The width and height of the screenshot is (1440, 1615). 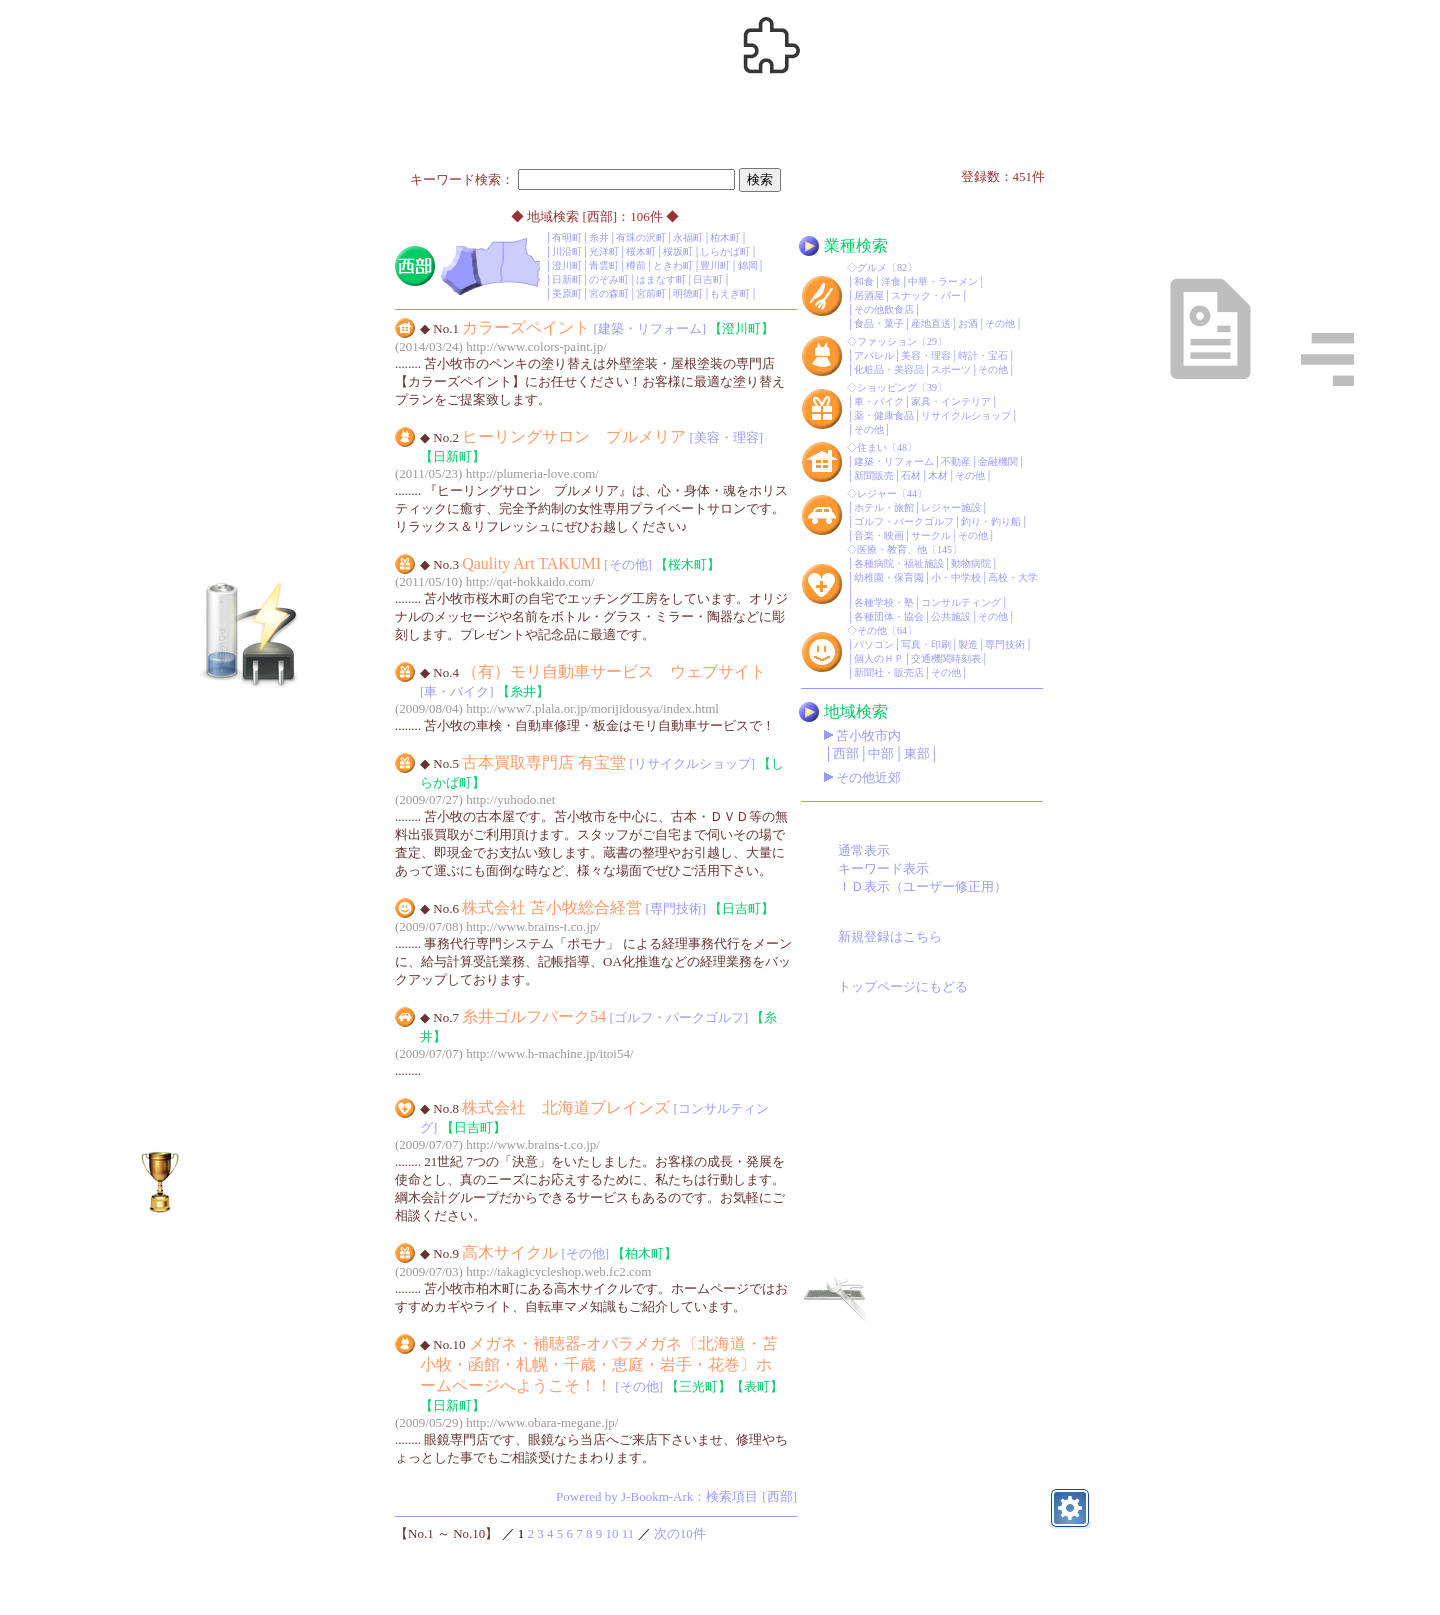 What do you see at coordinates (834, 1288) in the screenshot?
I see `access keyboard settings and preferences` at bounding box center [834, 1288].